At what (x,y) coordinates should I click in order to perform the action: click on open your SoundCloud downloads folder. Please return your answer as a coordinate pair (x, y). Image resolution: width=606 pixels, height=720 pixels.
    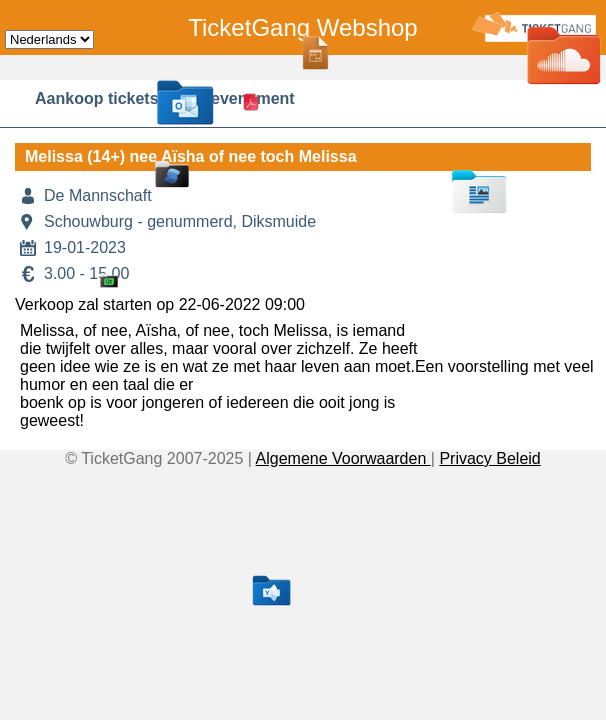
    Looking at the image, I should click on (563, 57).